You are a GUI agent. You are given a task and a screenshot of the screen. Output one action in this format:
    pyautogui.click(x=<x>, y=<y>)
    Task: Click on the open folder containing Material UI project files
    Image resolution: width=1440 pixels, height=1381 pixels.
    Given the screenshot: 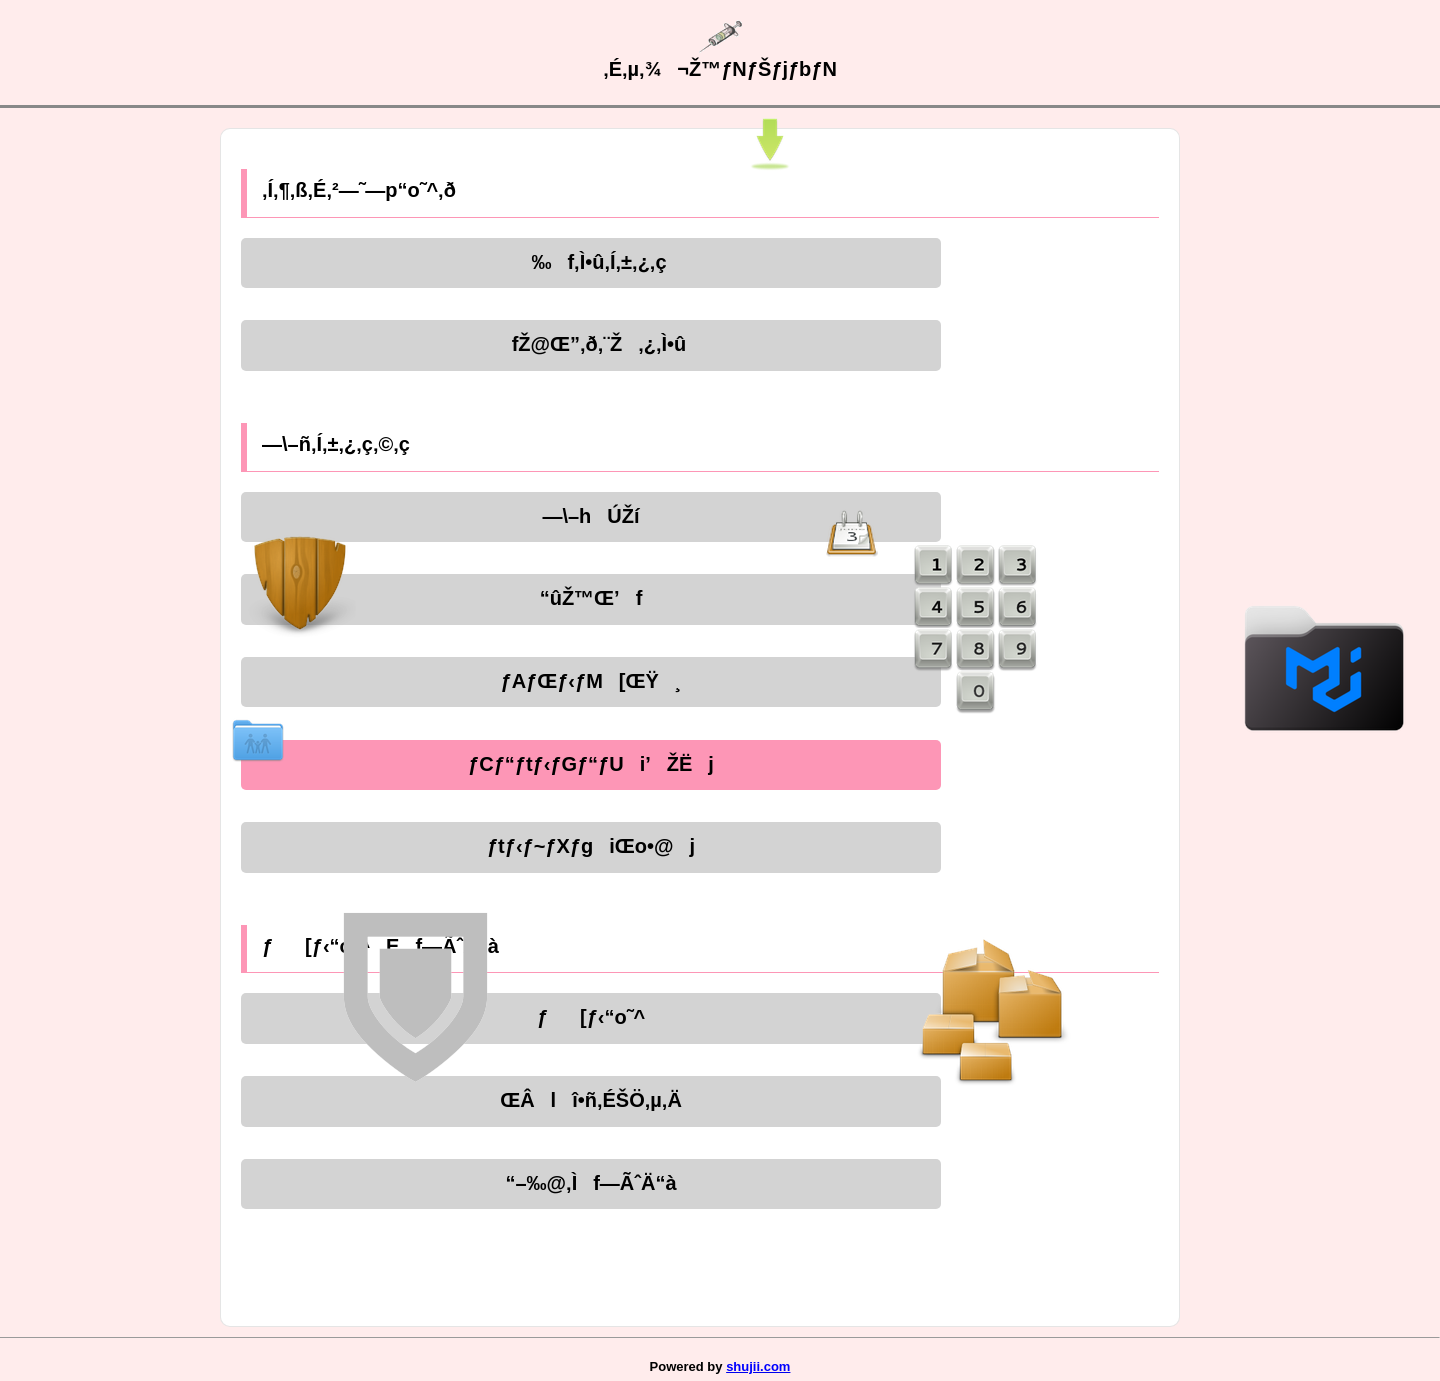 What is the action you would take?
    pyautogui.click(x=1323, y=672)
    